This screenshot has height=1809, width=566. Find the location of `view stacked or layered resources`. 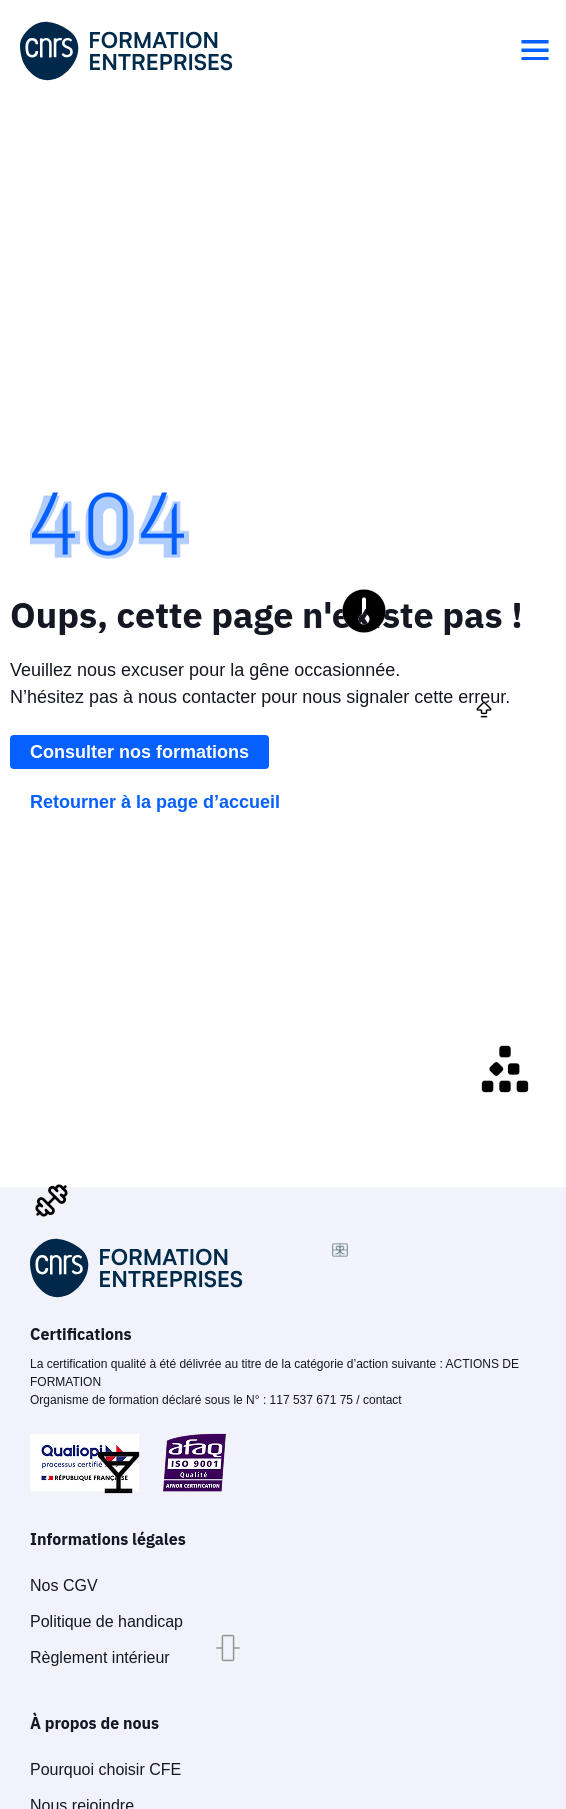

view stacked or layered resources is located at coordinates (505, 1069).